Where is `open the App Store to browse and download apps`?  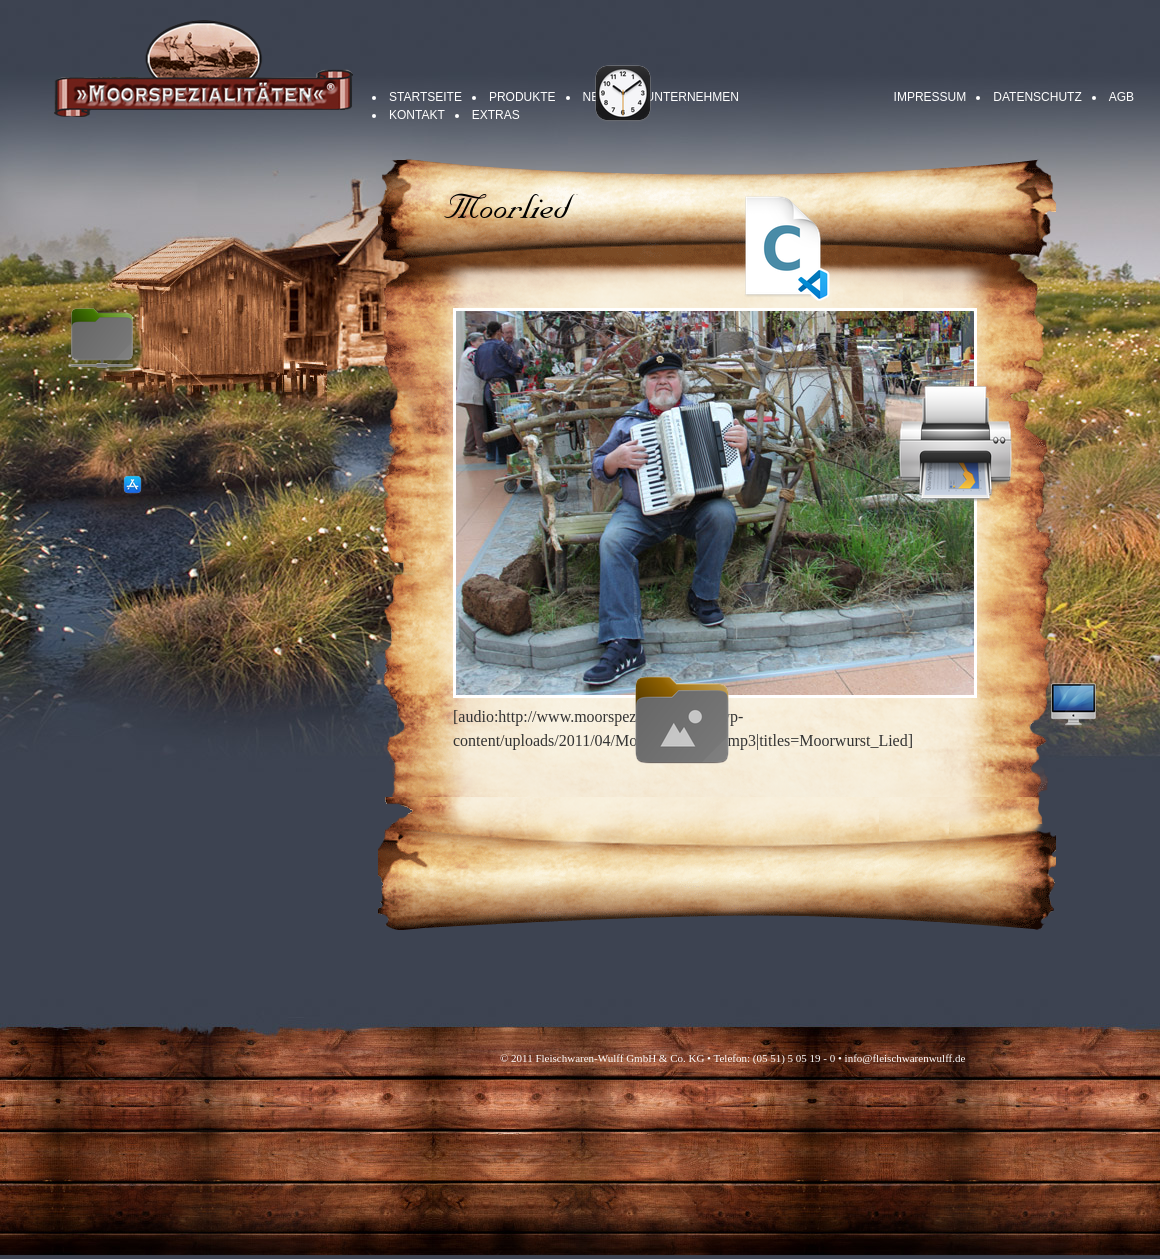
open the App Store to browse and download apps is located at coordinates (132, 484).